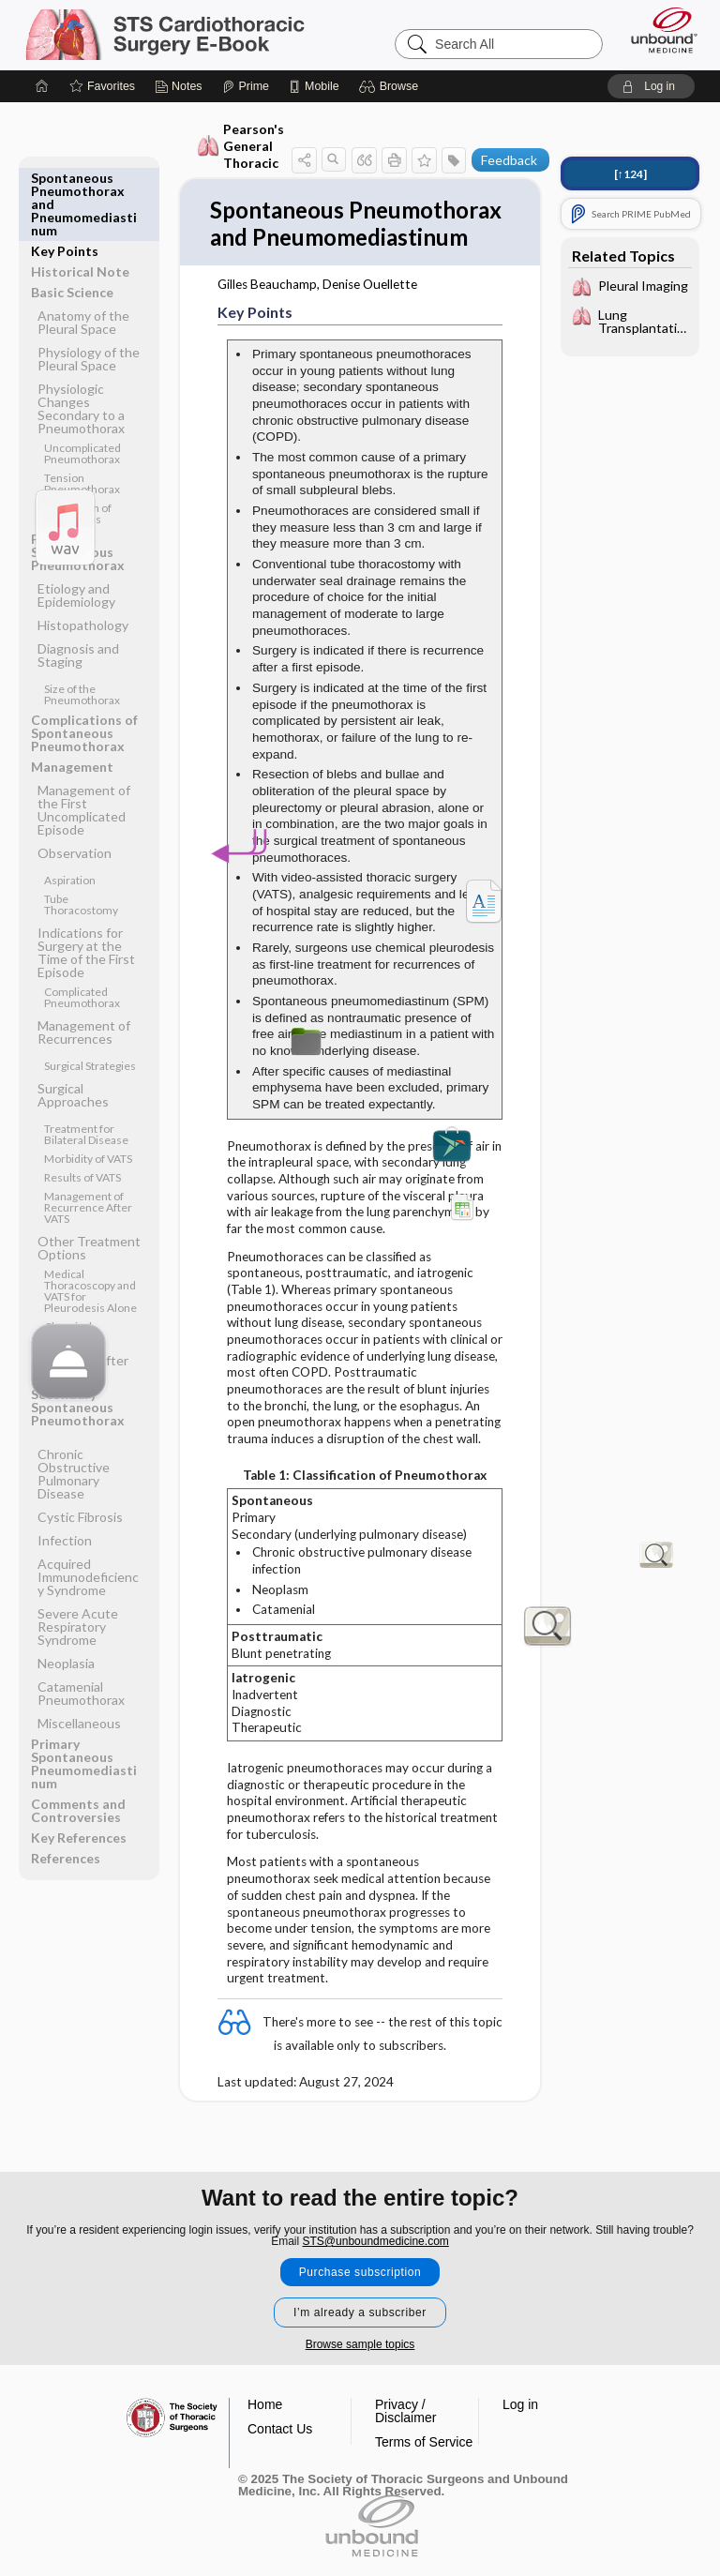 The width and height of the screenshot is (720, 2576). I want to click on open eye of mate image viewer application, so click(656, 1555).